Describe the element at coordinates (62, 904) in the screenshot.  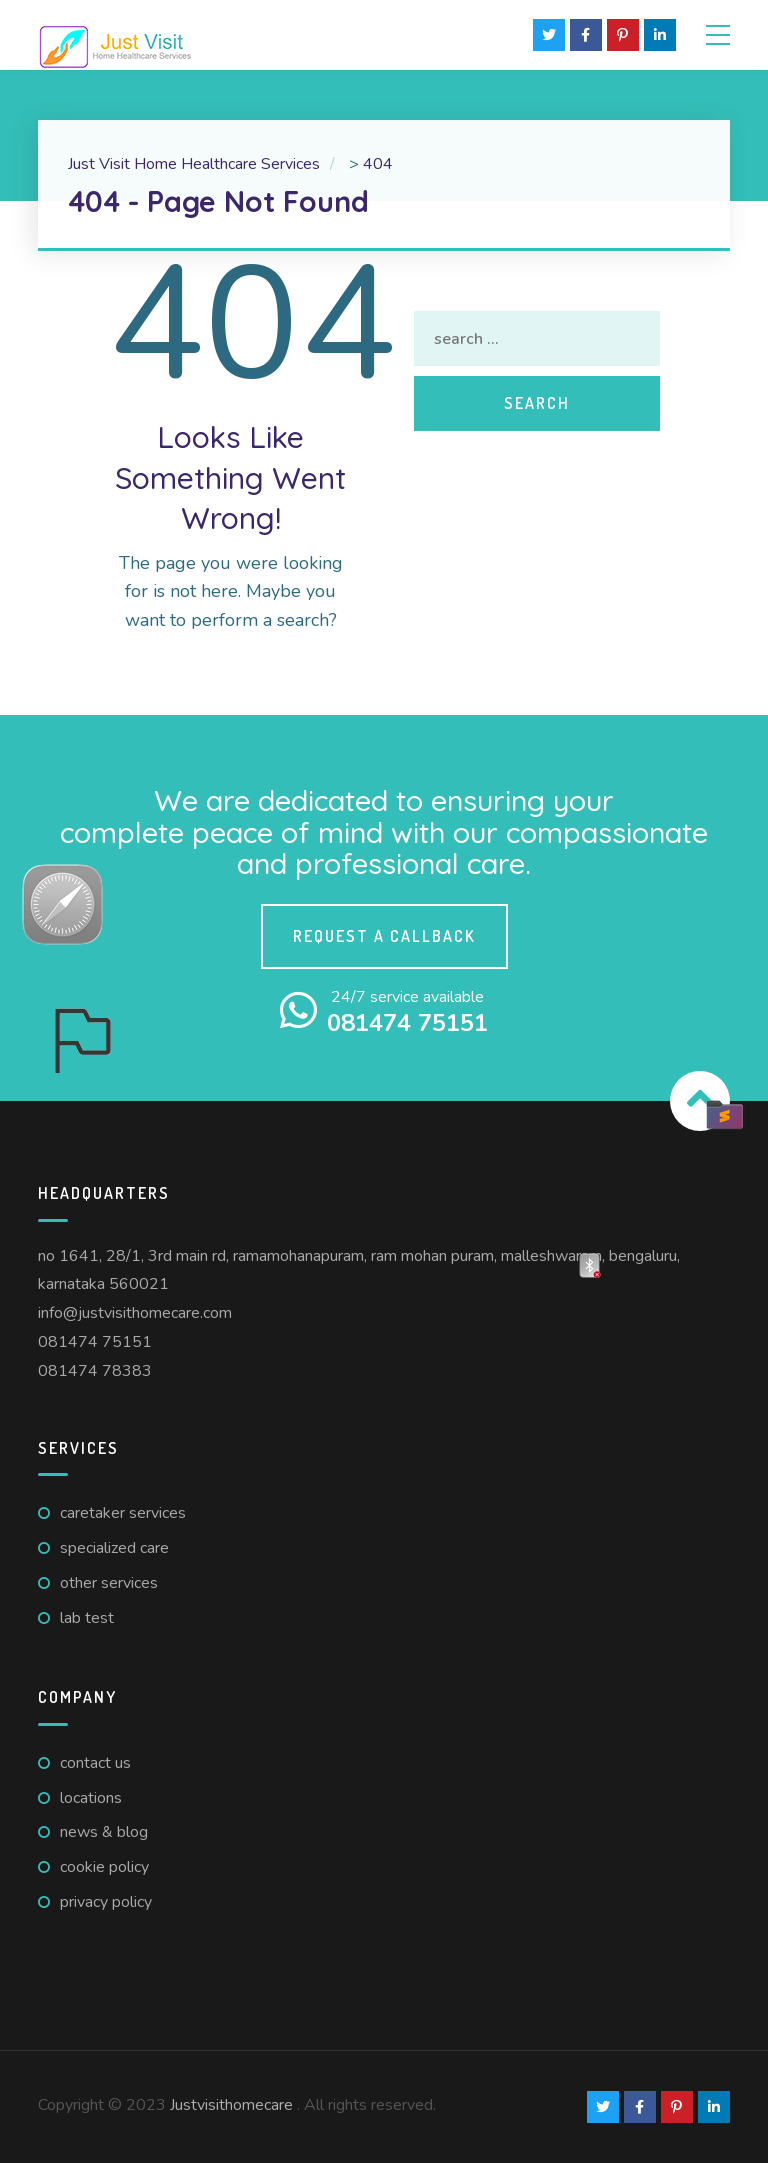
I see `open Safari web browser` at that location.